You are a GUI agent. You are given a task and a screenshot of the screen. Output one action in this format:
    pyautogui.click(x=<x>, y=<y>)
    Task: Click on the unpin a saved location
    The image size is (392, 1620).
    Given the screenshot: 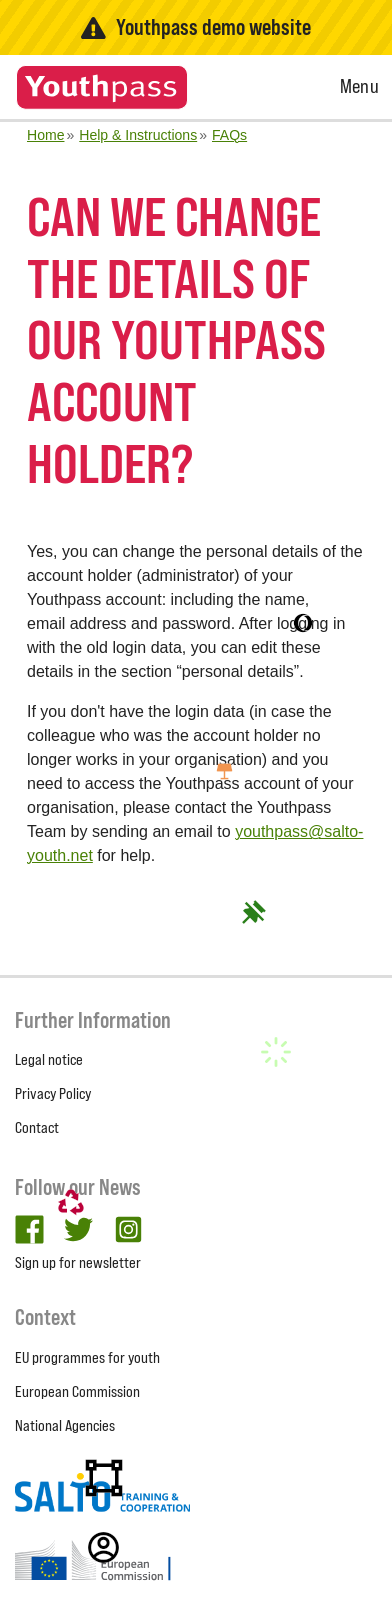 What is the action you would take?
    pyautogui.click(x=253, y=913)
    